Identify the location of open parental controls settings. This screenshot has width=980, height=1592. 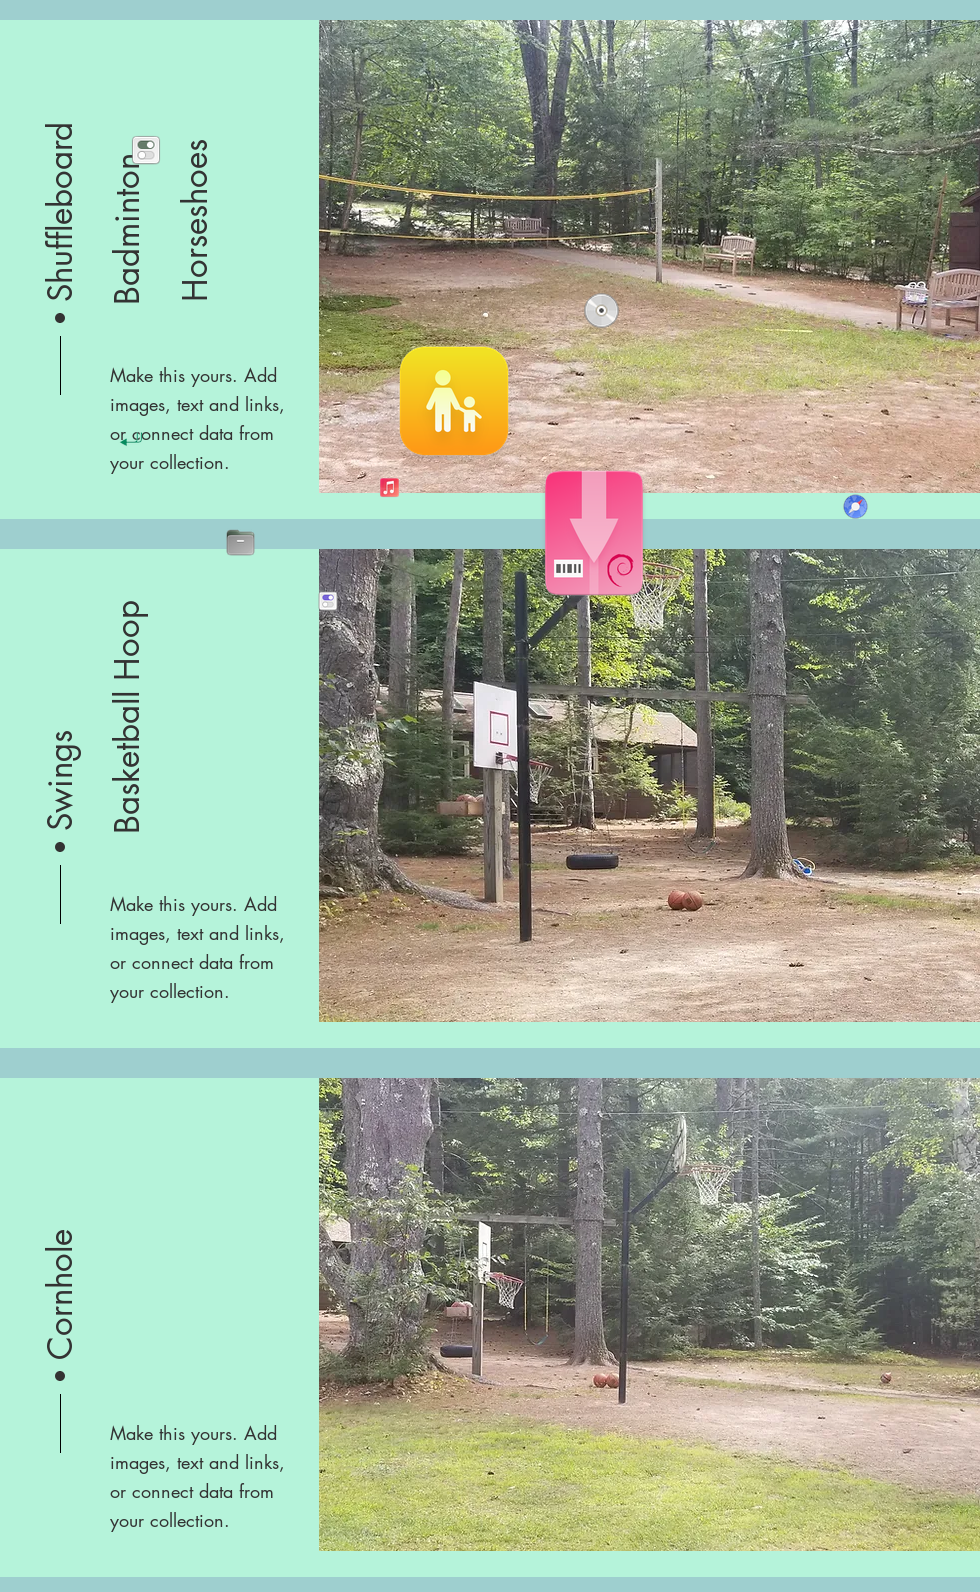
(454, 401).